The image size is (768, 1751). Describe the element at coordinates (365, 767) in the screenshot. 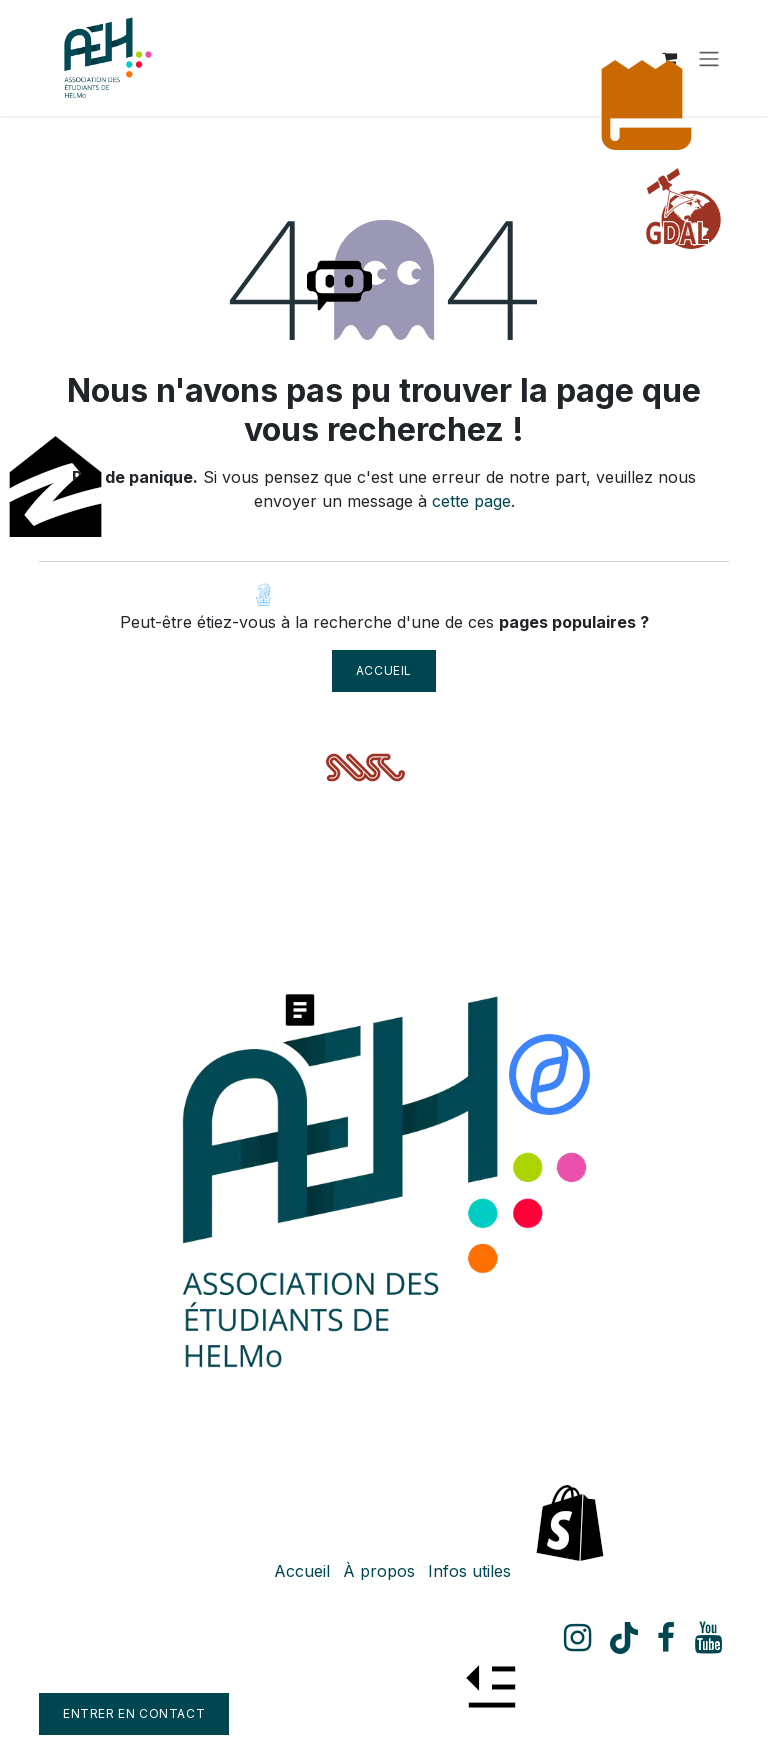

I see `visit the SWC (Speedy Web Compiler) website or documentation` at that location.